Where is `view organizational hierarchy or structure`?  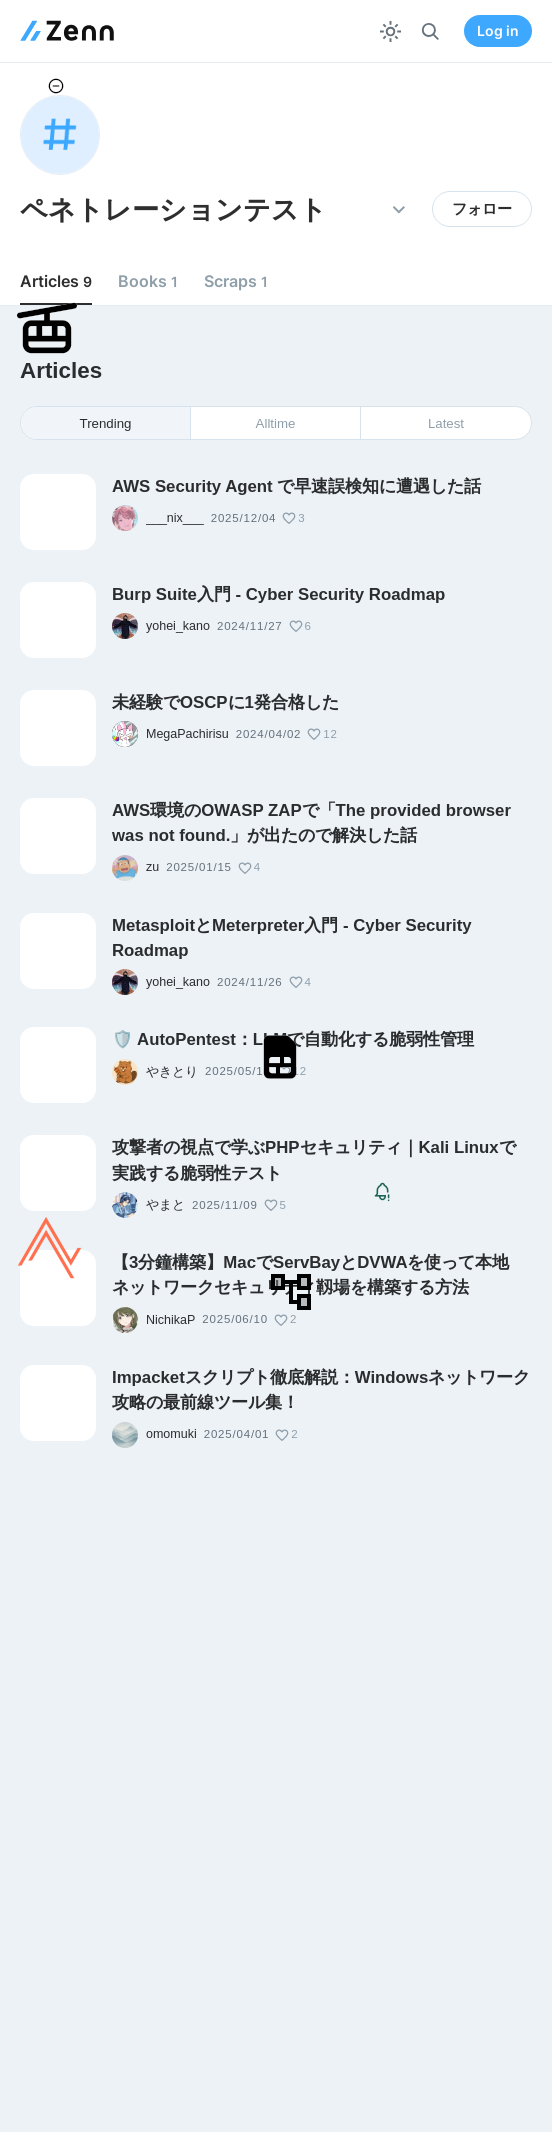
view organizational hierarchy or structure is located at coordinates (291, 1292).